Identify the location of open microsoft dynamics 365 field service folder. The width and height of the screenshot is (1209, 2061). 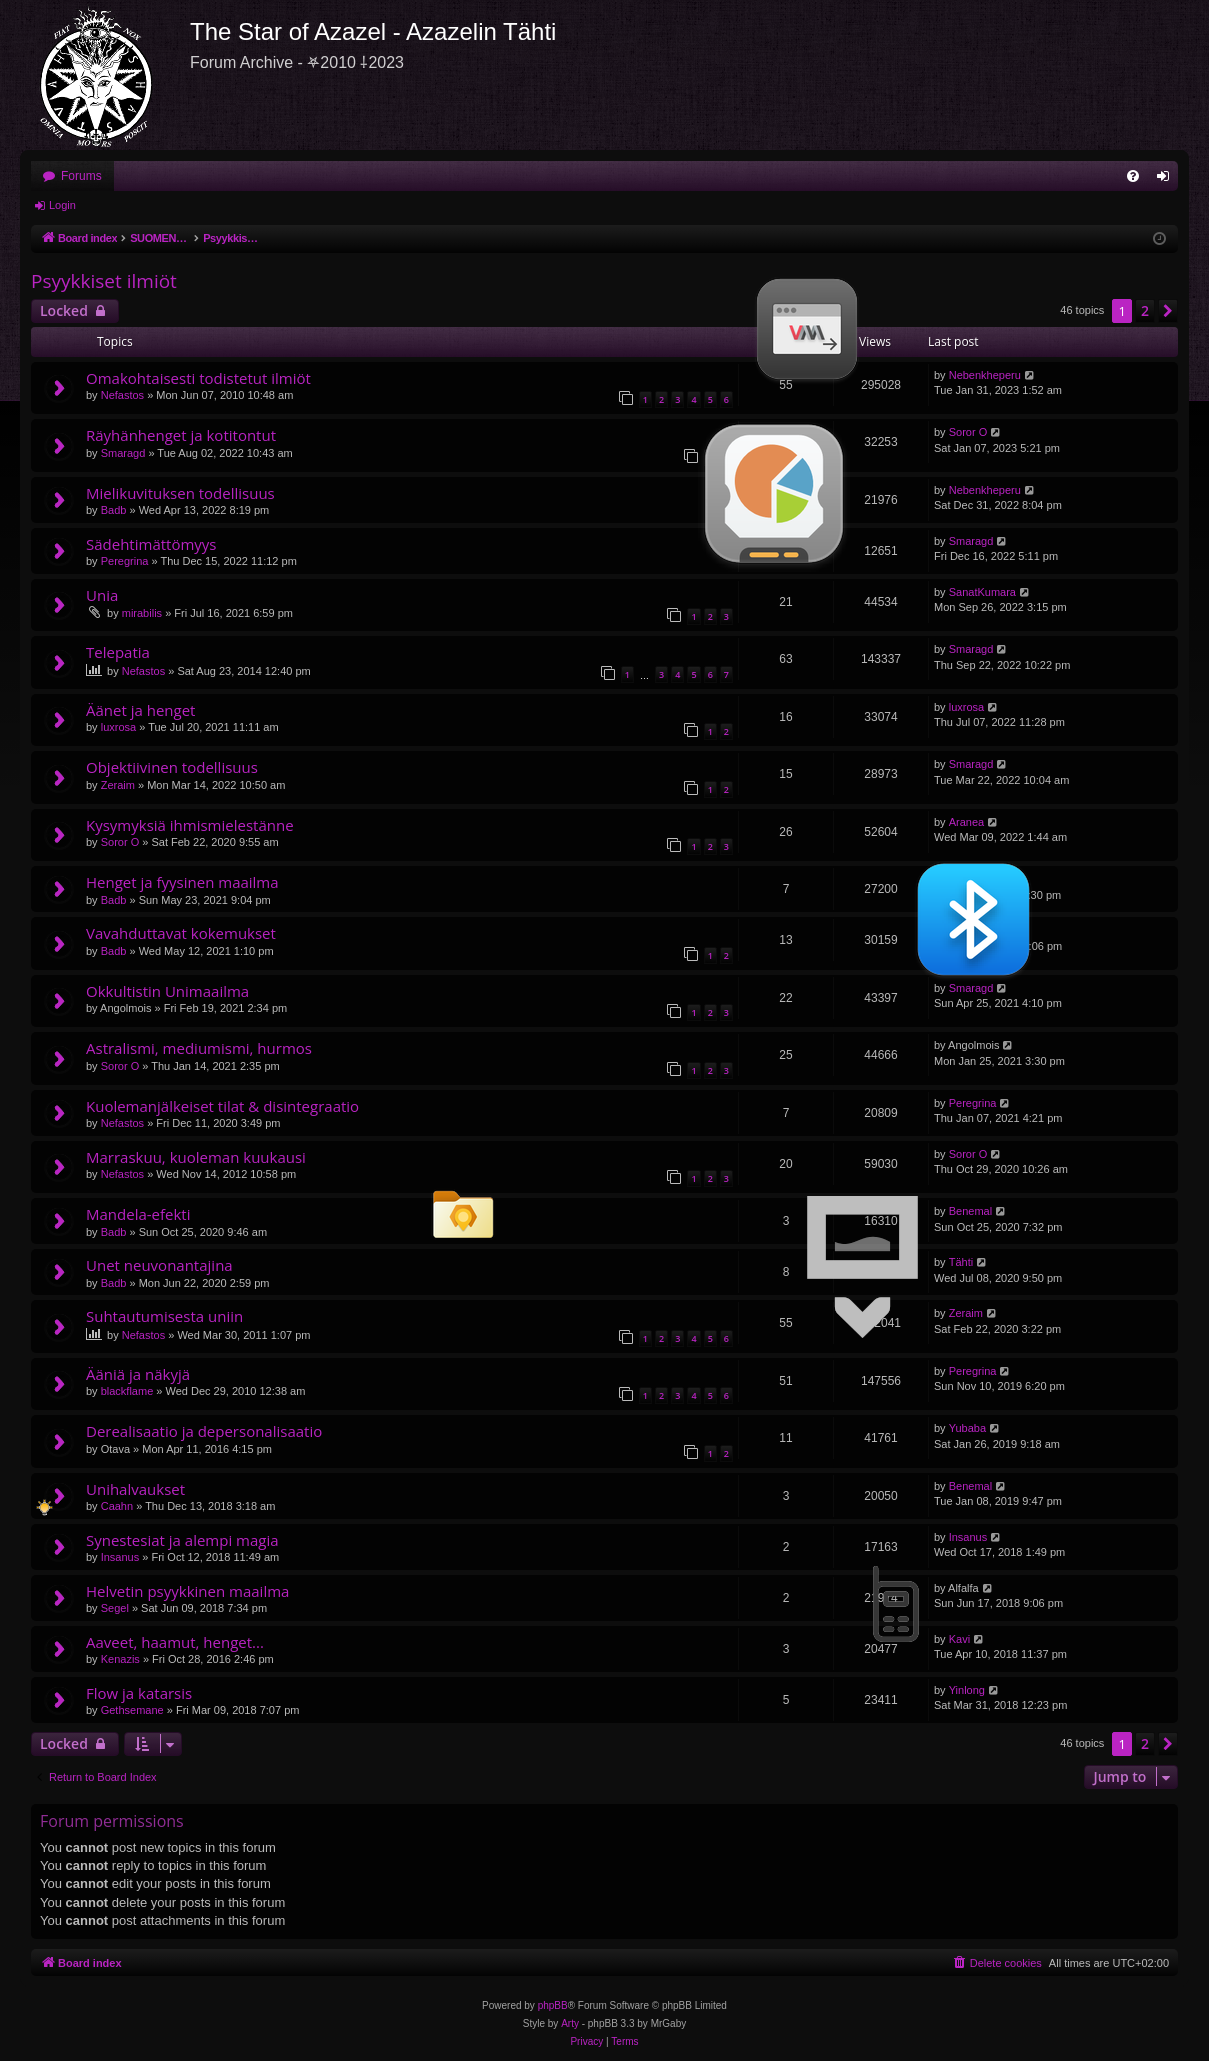
(463, 1216).